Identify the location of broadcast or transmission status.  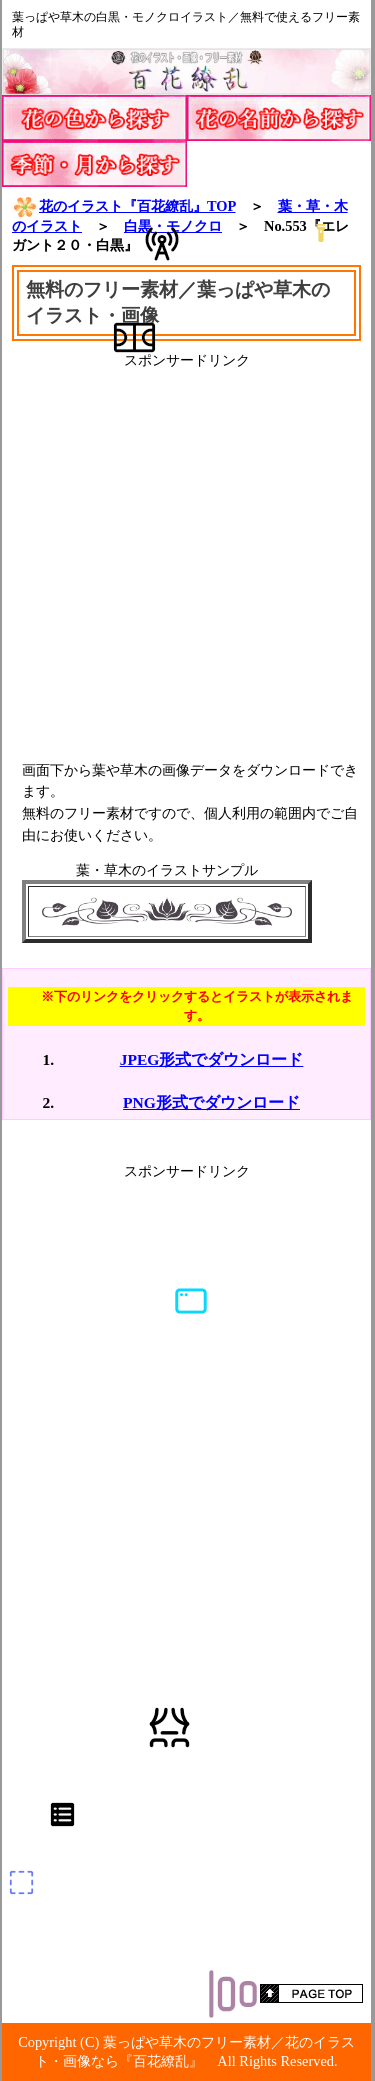
(162, 244).